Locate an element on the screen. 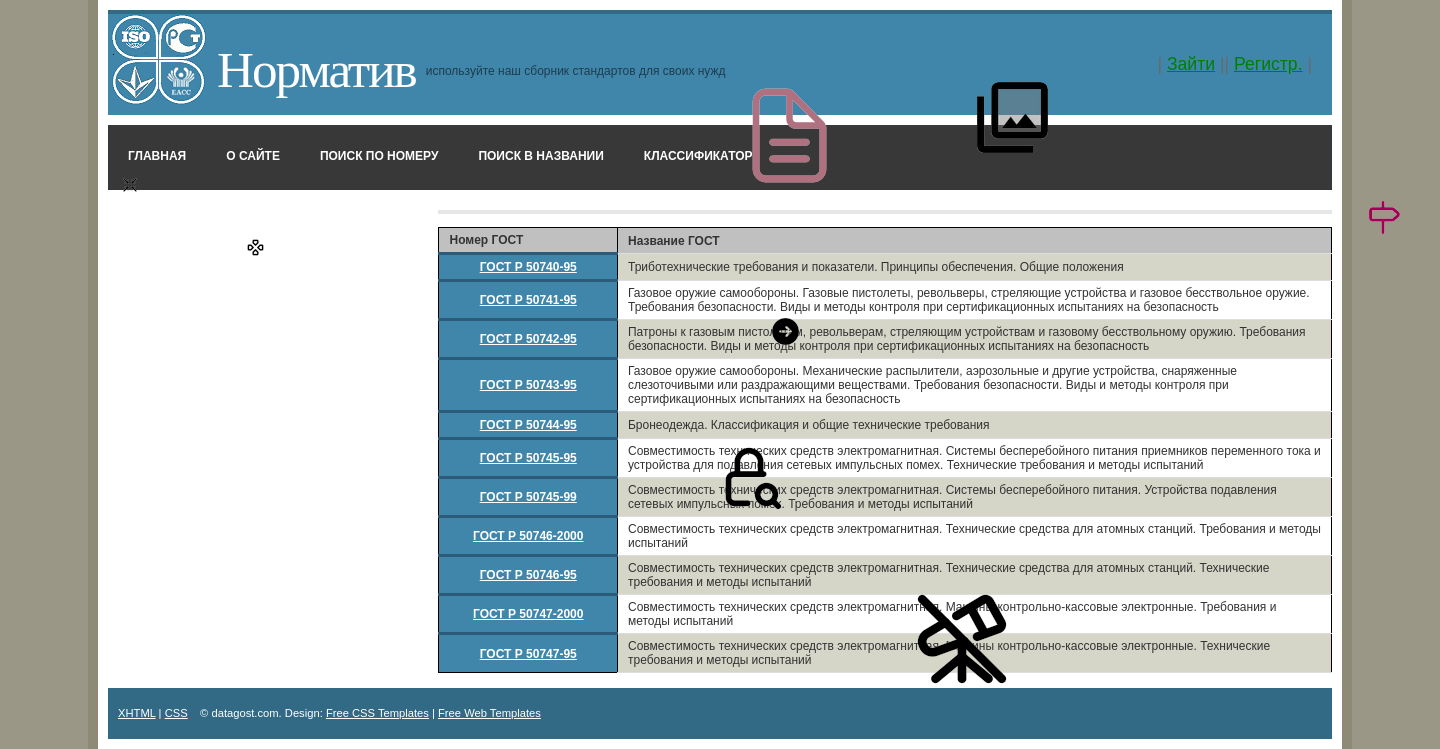 The image size is (1440, 749). view document details is located at coordinates (789, 135).